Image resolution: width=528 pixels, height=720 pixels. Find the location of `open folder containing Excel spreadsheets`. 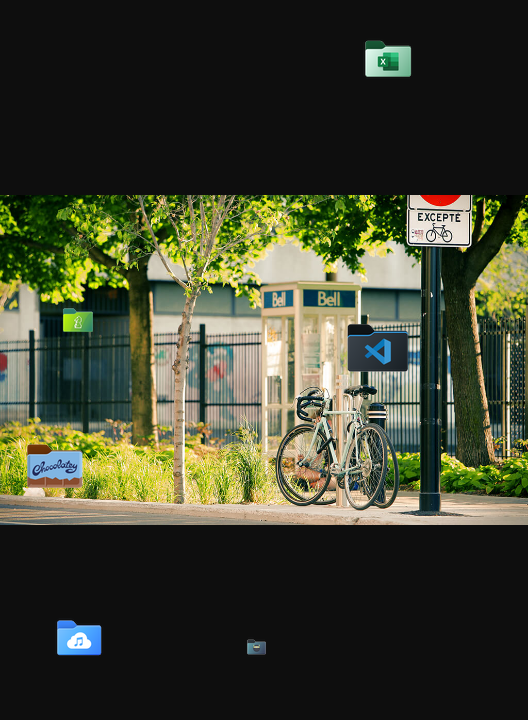

open folder containing Excel spreadsheets is located at coordinates (388, 60).